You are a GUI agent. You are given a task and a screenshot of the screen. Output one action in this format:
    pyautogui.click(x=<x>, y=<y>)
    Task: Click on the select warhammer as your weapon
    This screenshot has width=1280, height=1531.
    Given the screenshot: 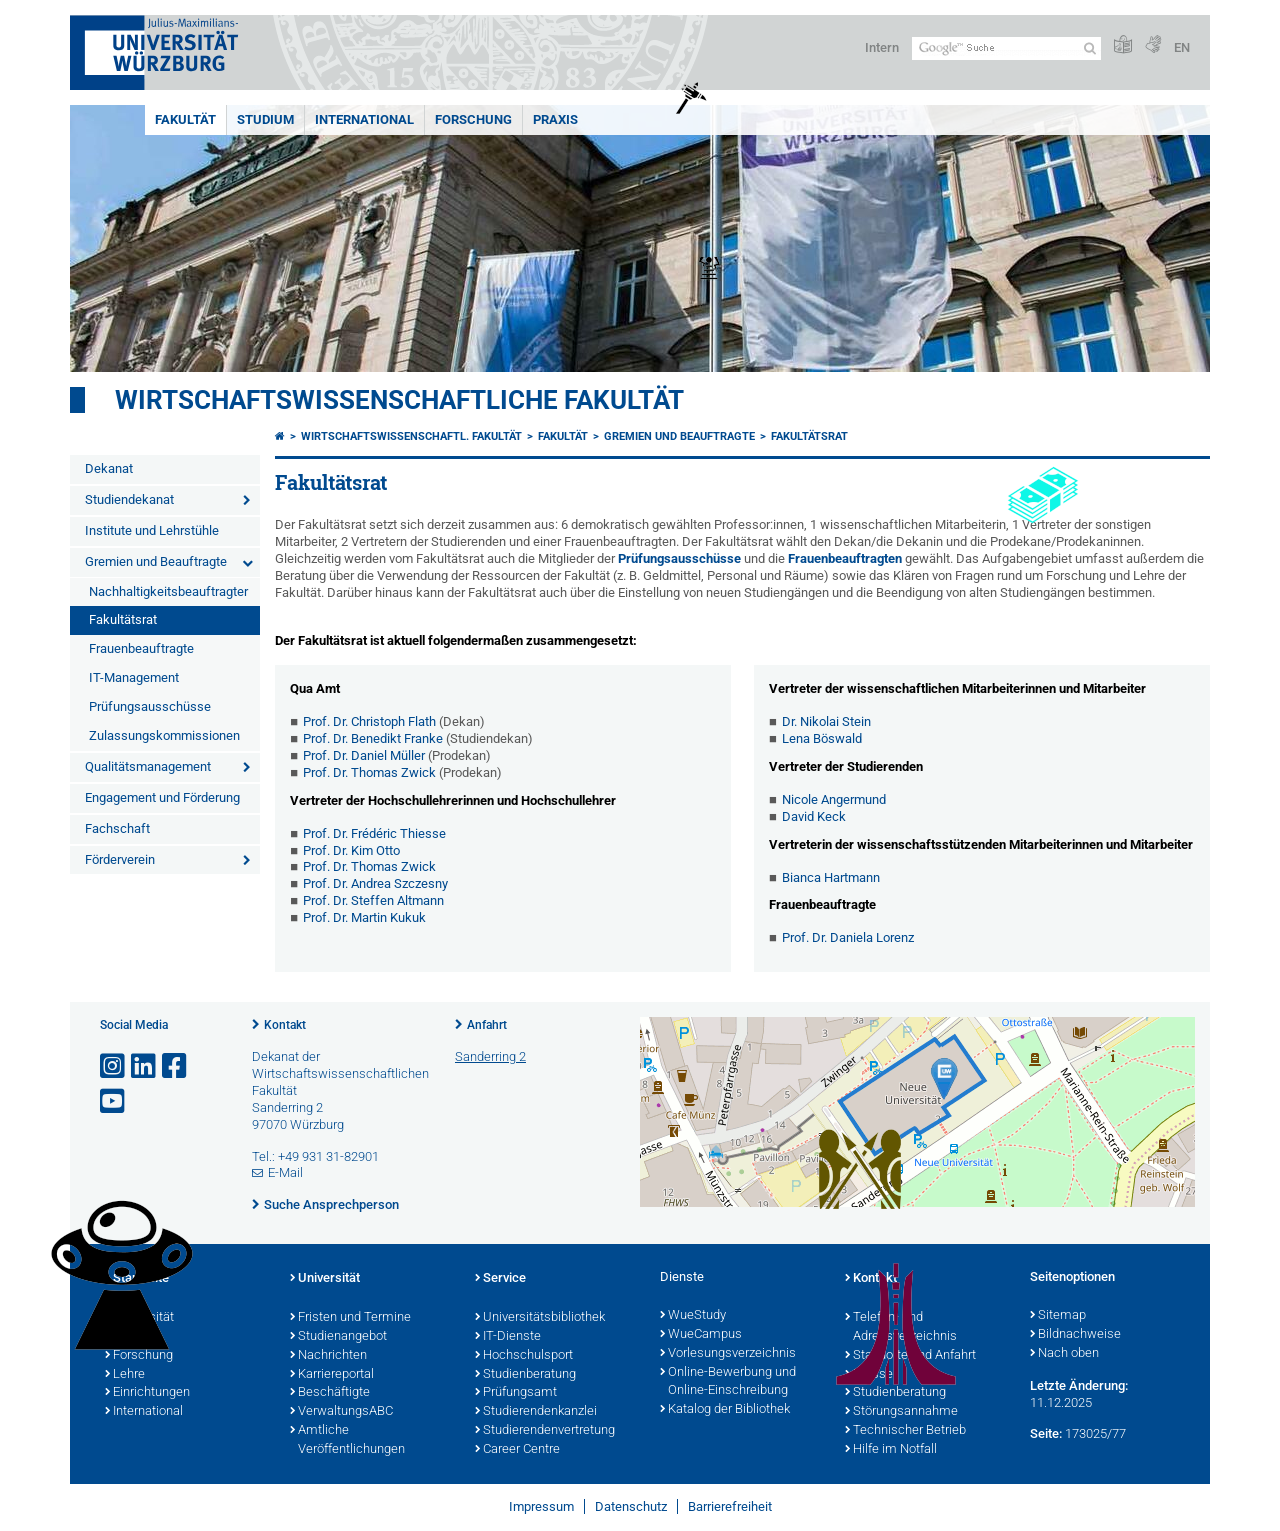 What is the action you would take?
    pyautogui.click(x=691, y=97)
    